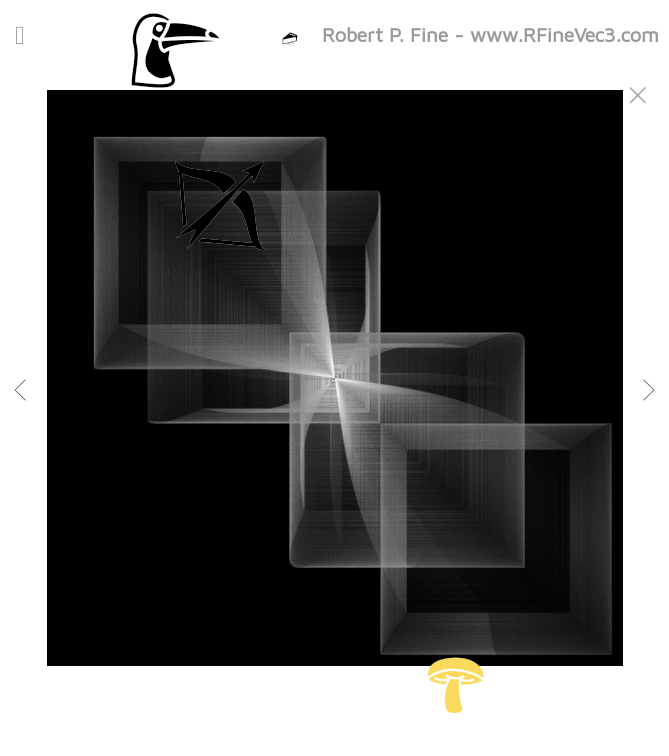 This screenshot has height=756, width=669. What do you see at coordinates (175, 50) in the screenshot?
I see `decorative toucan icon for a tropical-themed game or app` at bounding box center [175, 50].